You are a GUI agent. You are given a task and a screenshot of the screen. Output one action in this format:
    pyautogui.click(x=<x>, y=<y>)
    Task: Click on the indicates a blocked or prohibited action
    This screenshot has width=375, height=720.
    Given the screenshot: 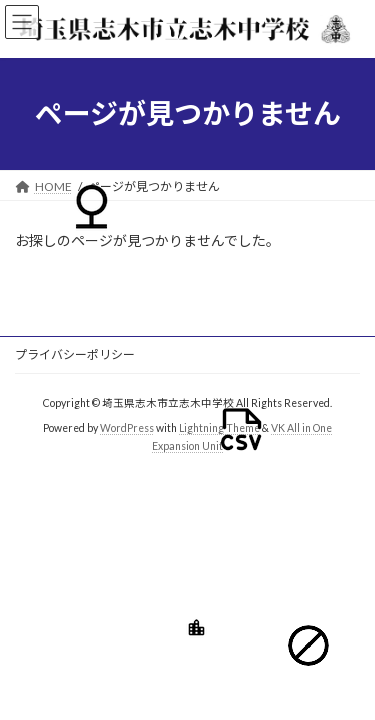 What is the action you would take?
    pyautogui.click(x=308, y=645)
    